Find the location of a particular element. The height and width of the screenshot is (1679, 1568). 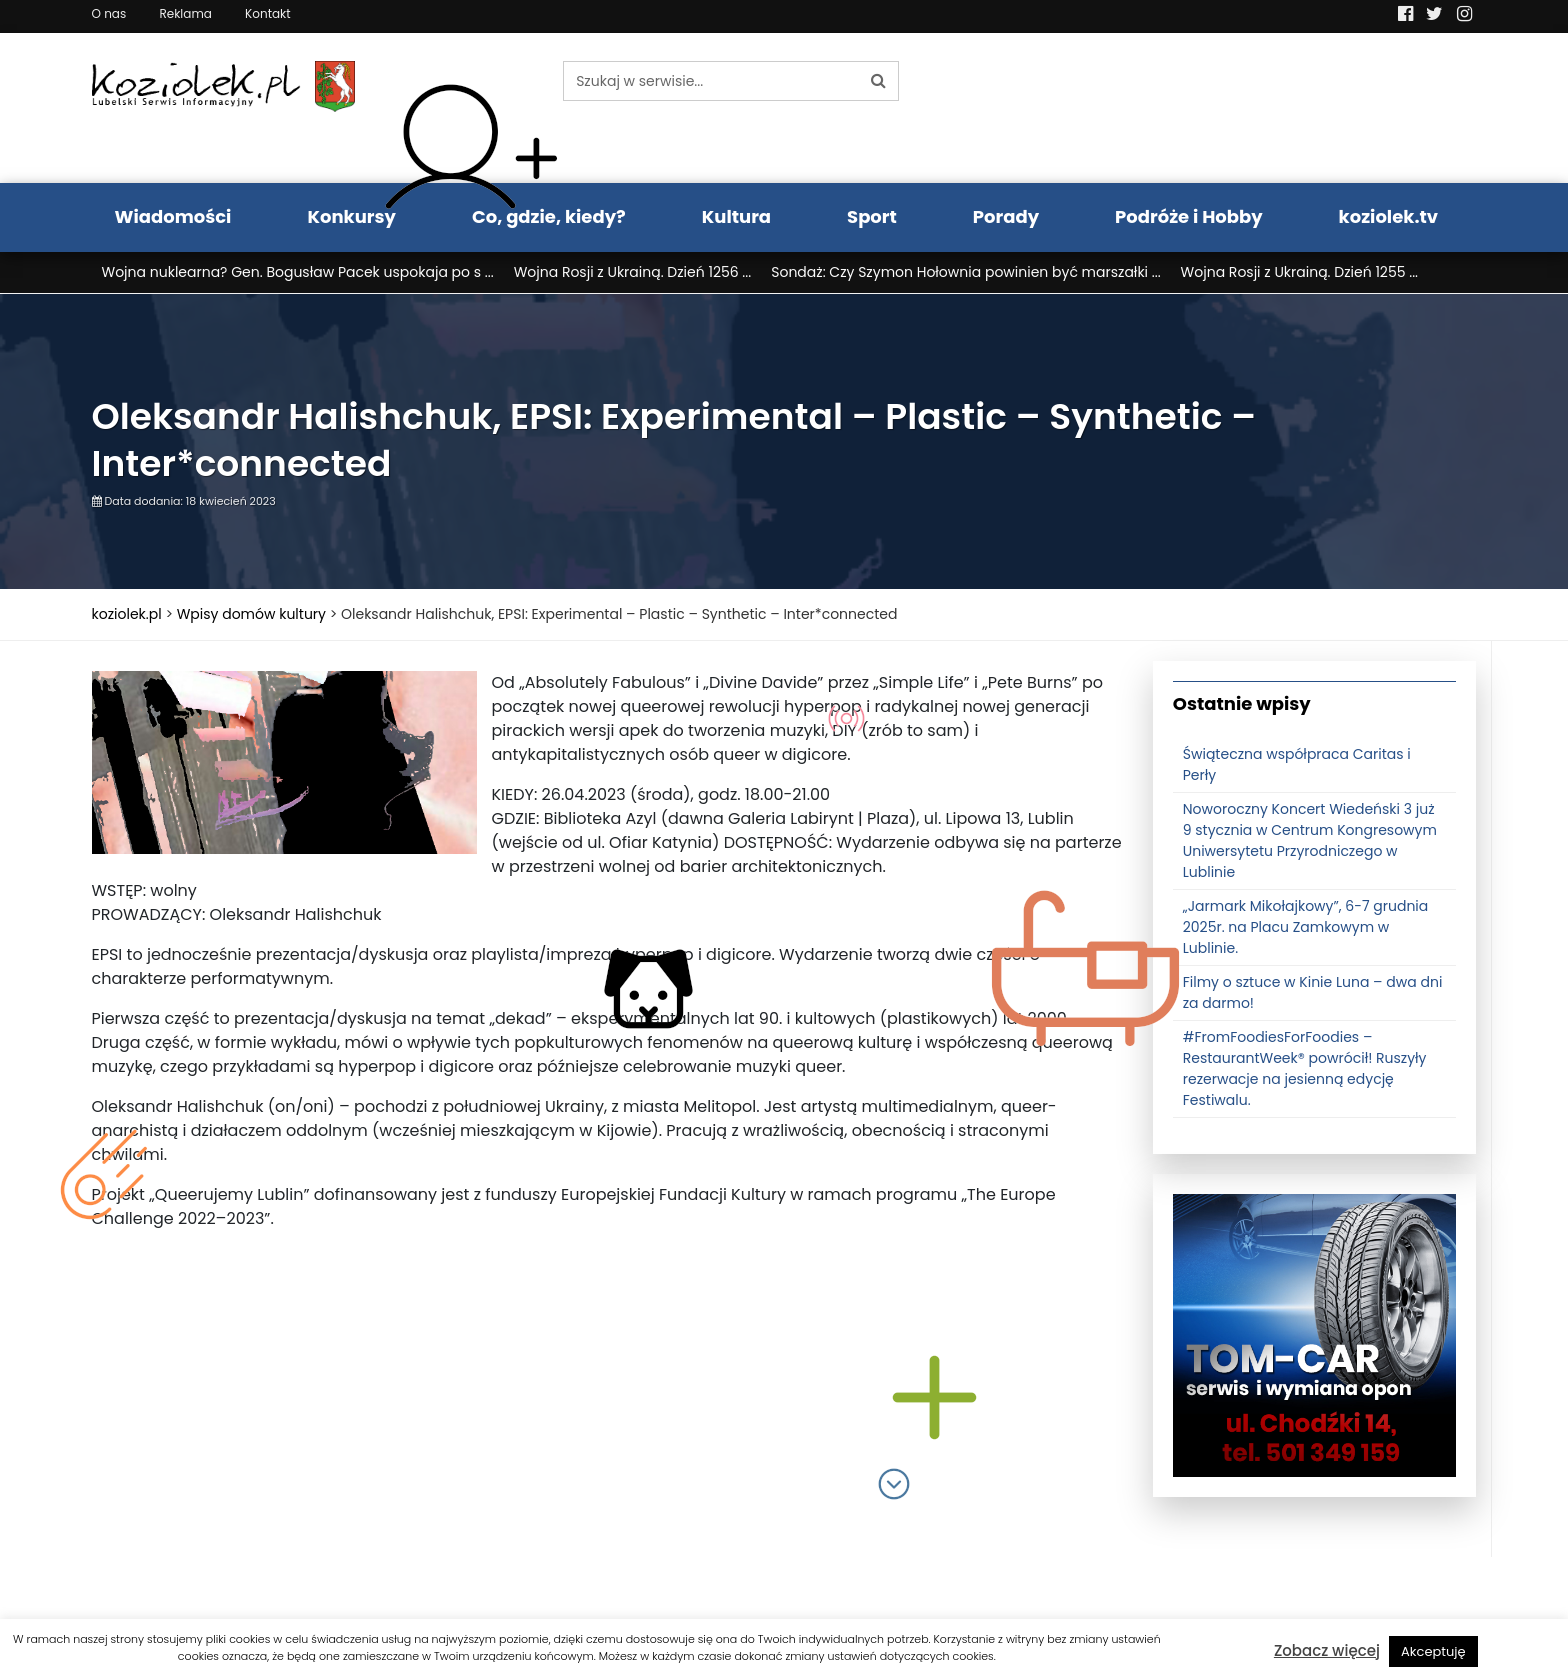

expand dropdown menu or content is located at coordinates (894, 1484).